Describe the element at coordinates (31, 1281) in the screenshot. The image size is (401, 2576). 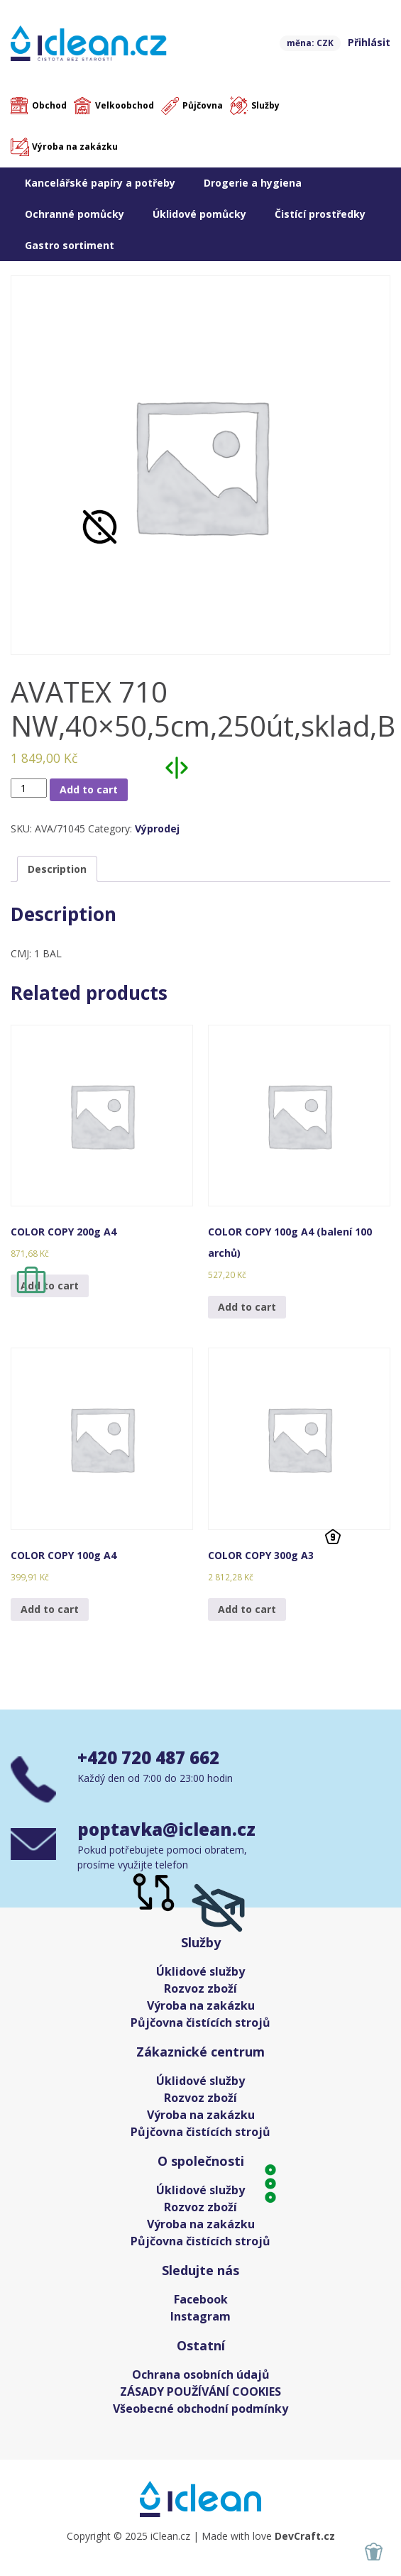
I see `access travel or trip planning features` at that location.